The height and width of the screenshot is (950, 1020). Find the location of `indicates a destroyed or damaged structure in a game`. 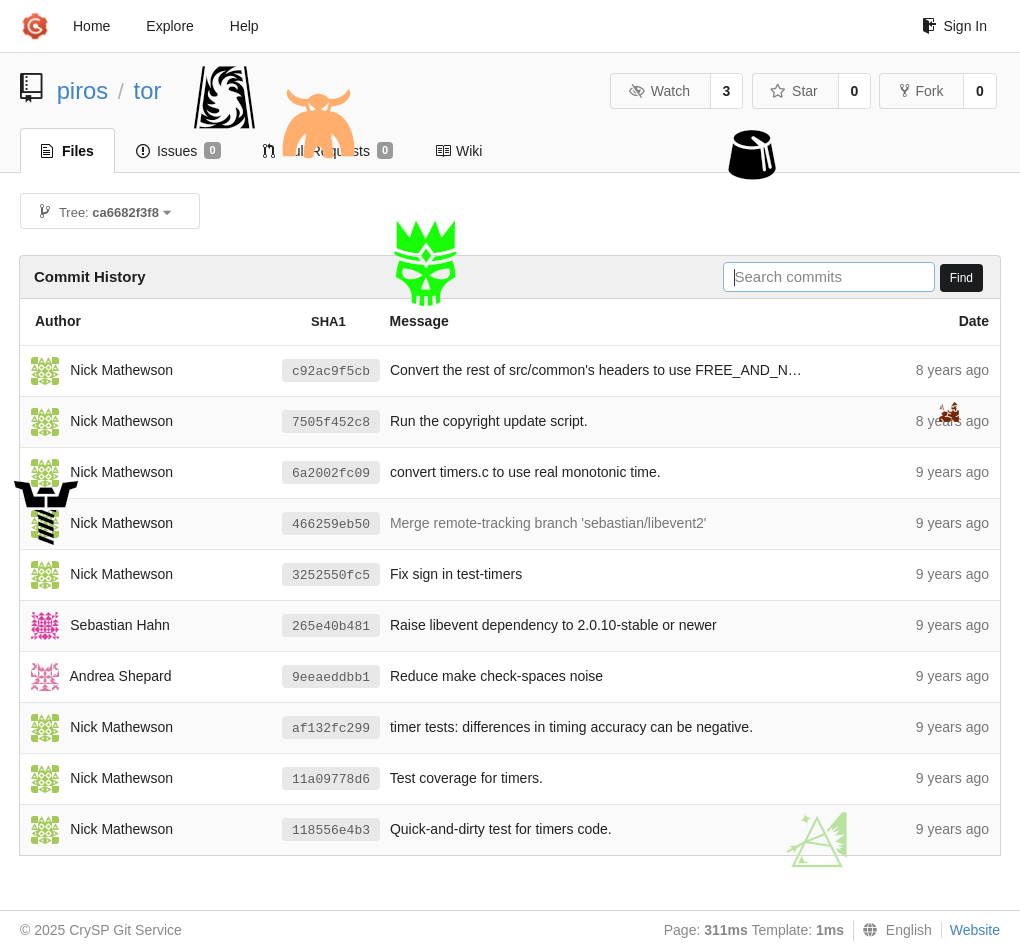

indicates a destroyed or damaged structure in a game is located at coordinates (949, 412).